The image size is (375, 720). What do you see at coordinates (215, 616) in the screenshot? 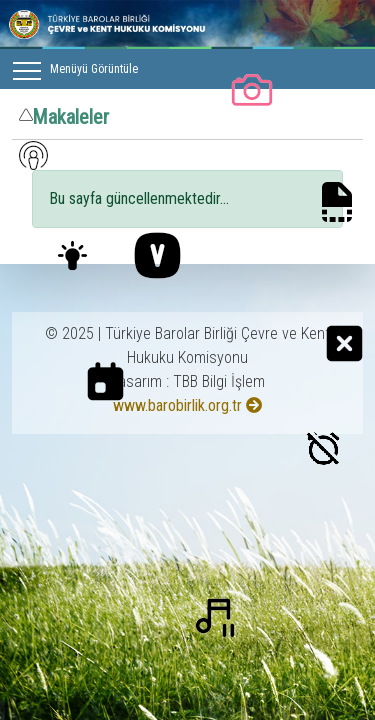
I see `pause the currently playing music` at bounding box center [215, 616].